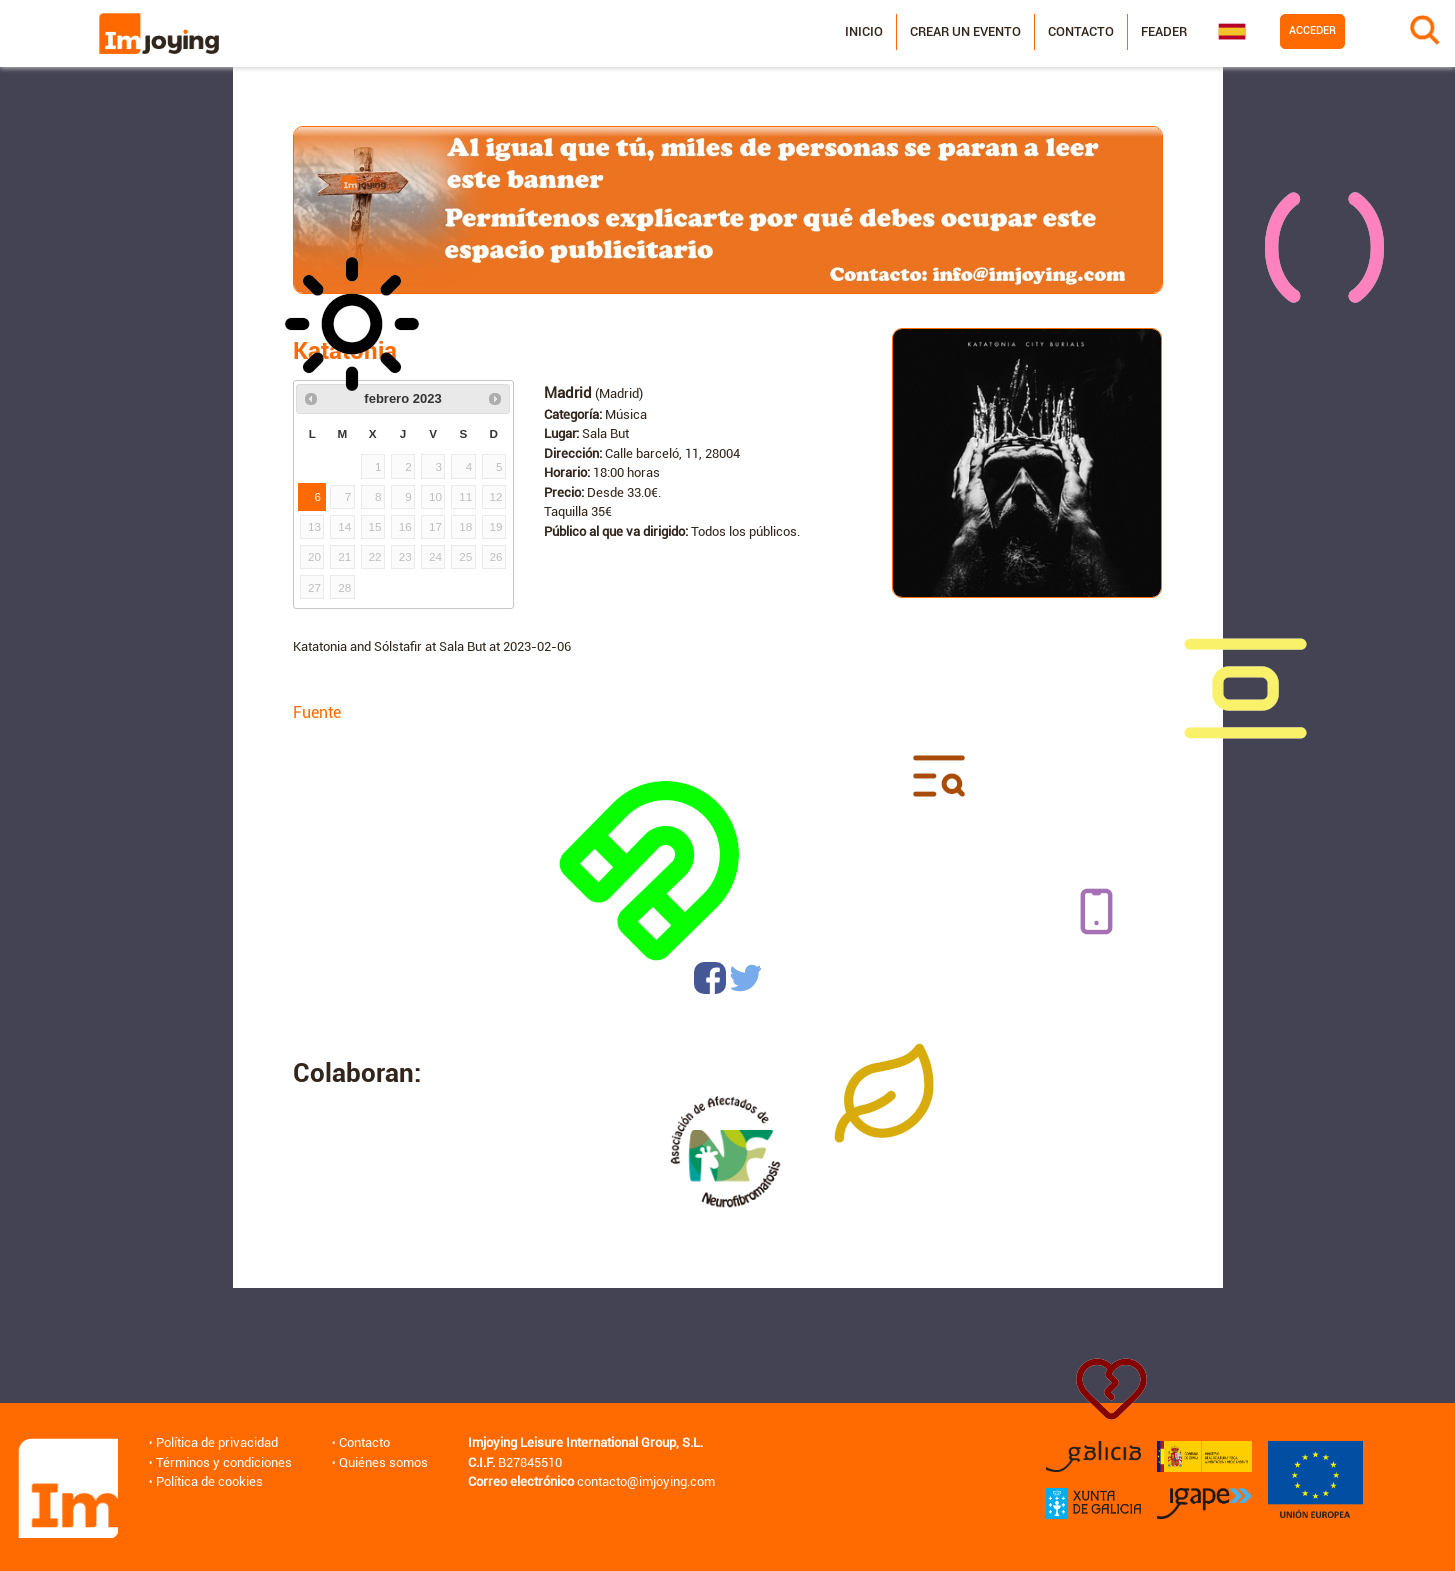 This screenshot has height=1571, width=1455. Describe the element at coordinates (1245, 688) in the screenshot. I see `distribute vertical space evenly around selected elements` at that location.